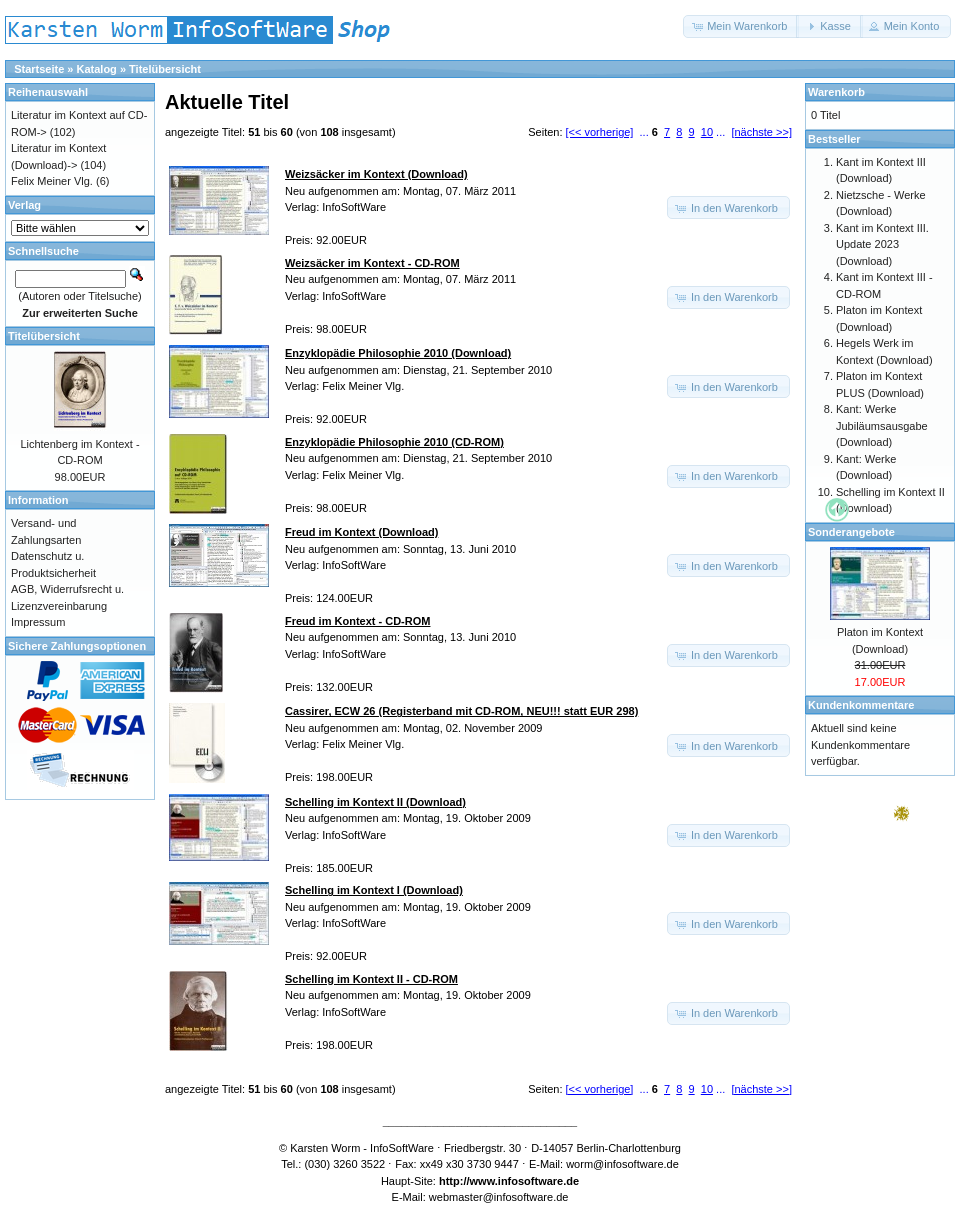  I want to click on select porcupinefish or blowfish character, so click(901, 813).